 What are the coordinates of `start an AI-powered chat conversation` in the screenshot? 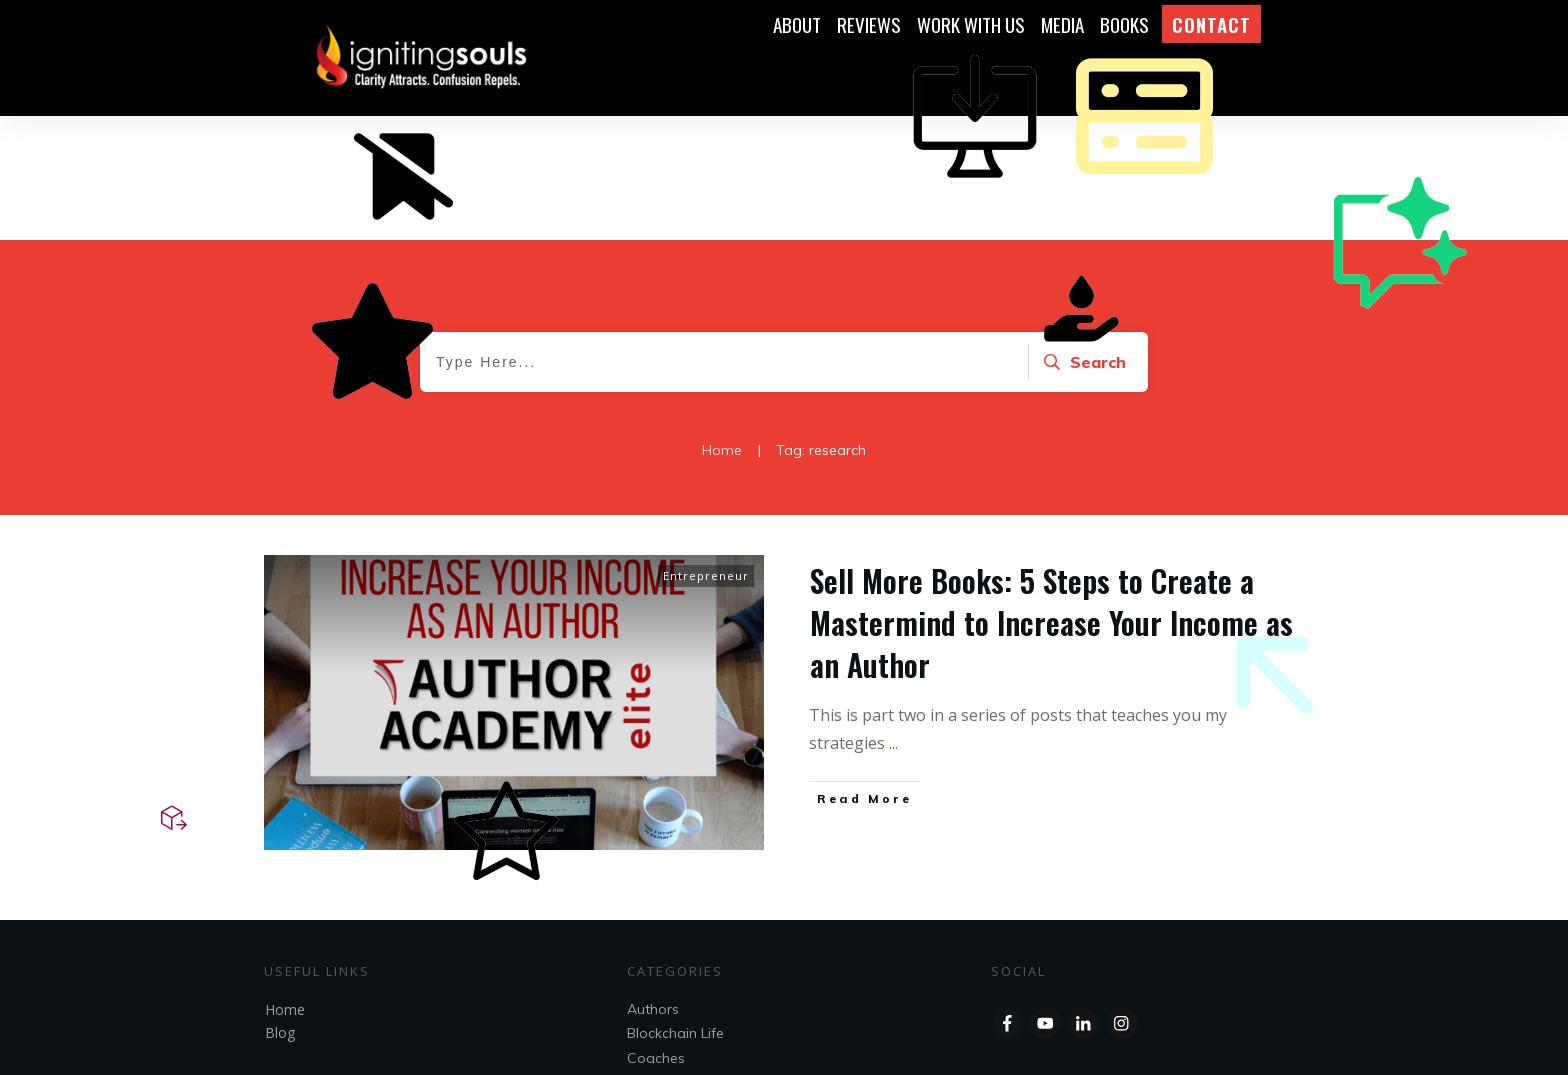 It's located at (1396, 248).